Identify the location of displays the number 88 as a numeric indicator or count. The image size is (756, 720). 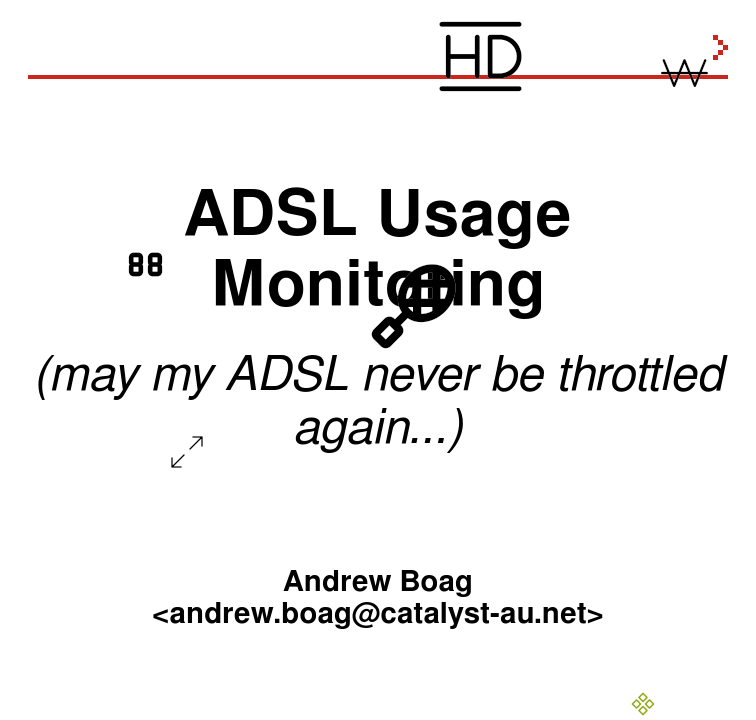
(145, 264).